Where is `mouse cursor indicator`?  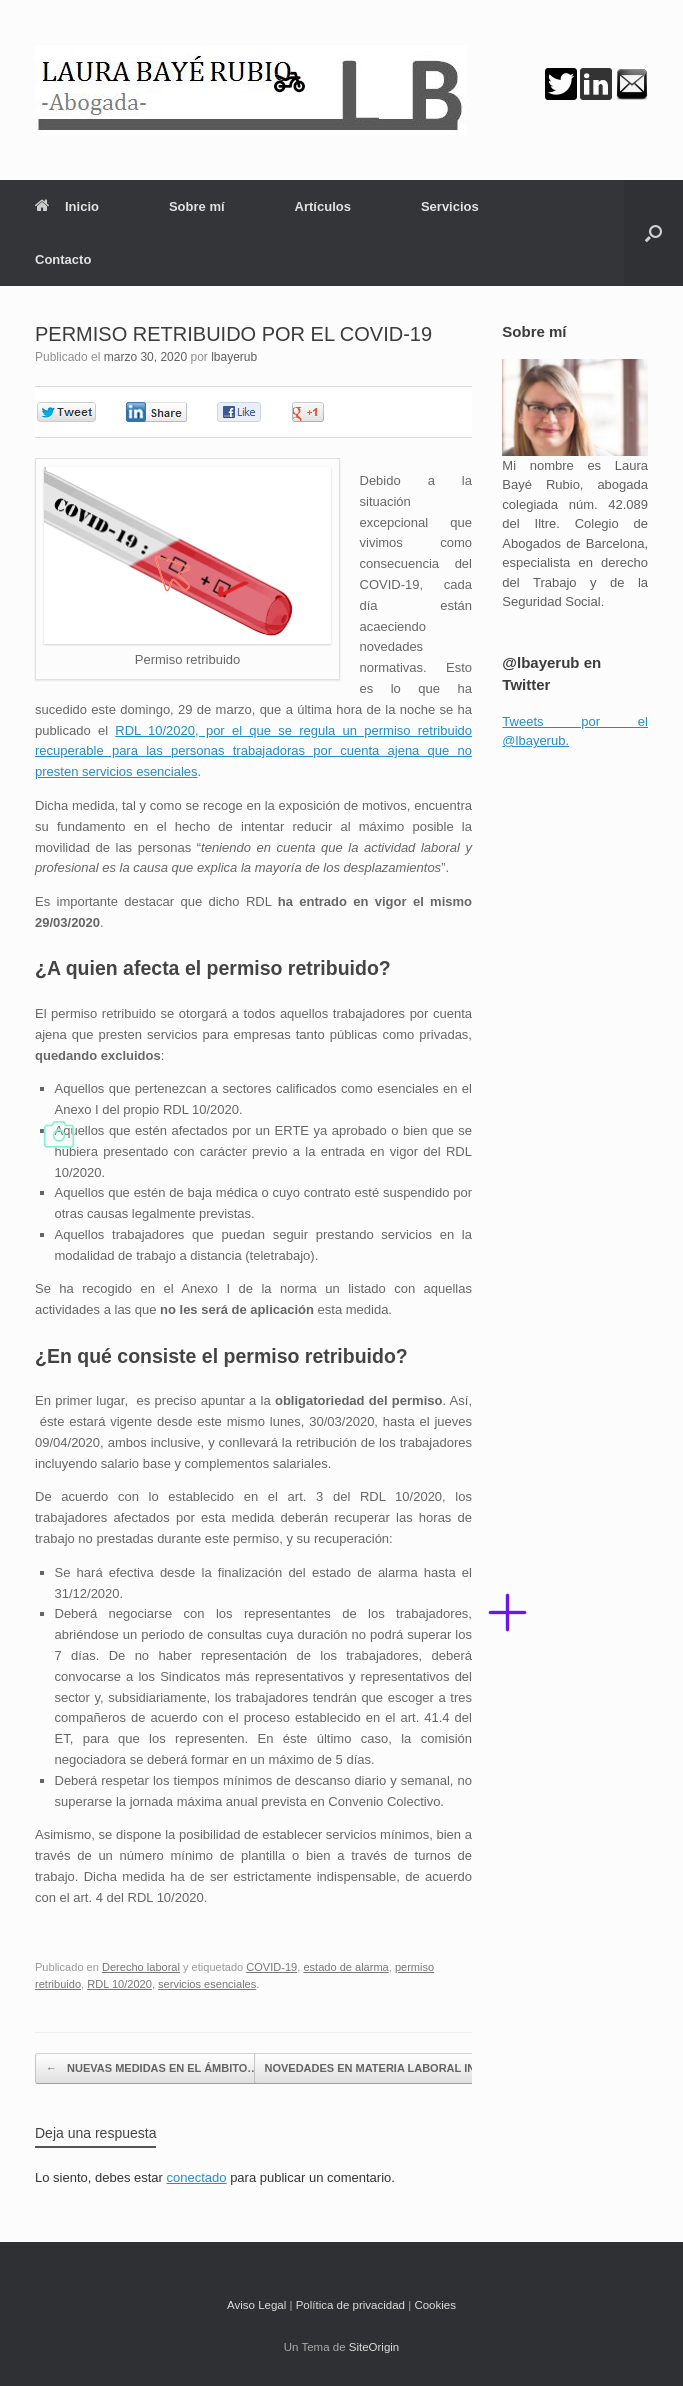 mouse cursor indicator is located at coordinates (172, 573).